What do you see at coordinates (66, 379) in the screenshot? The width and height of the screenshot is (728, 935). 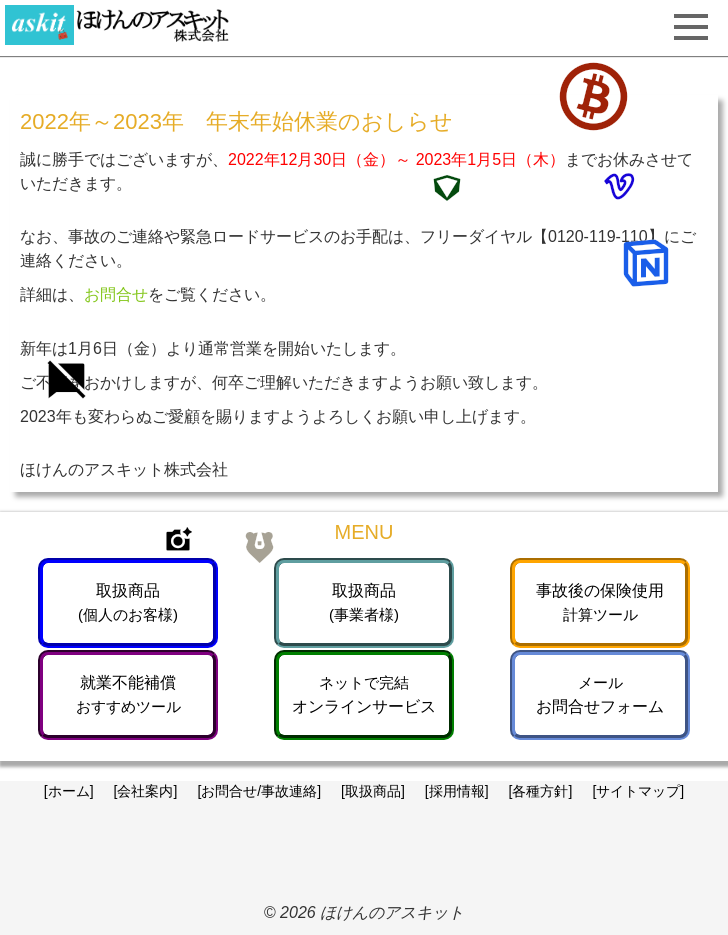 I see `mute or disable chat notifications` at bounding box center [66, 379].